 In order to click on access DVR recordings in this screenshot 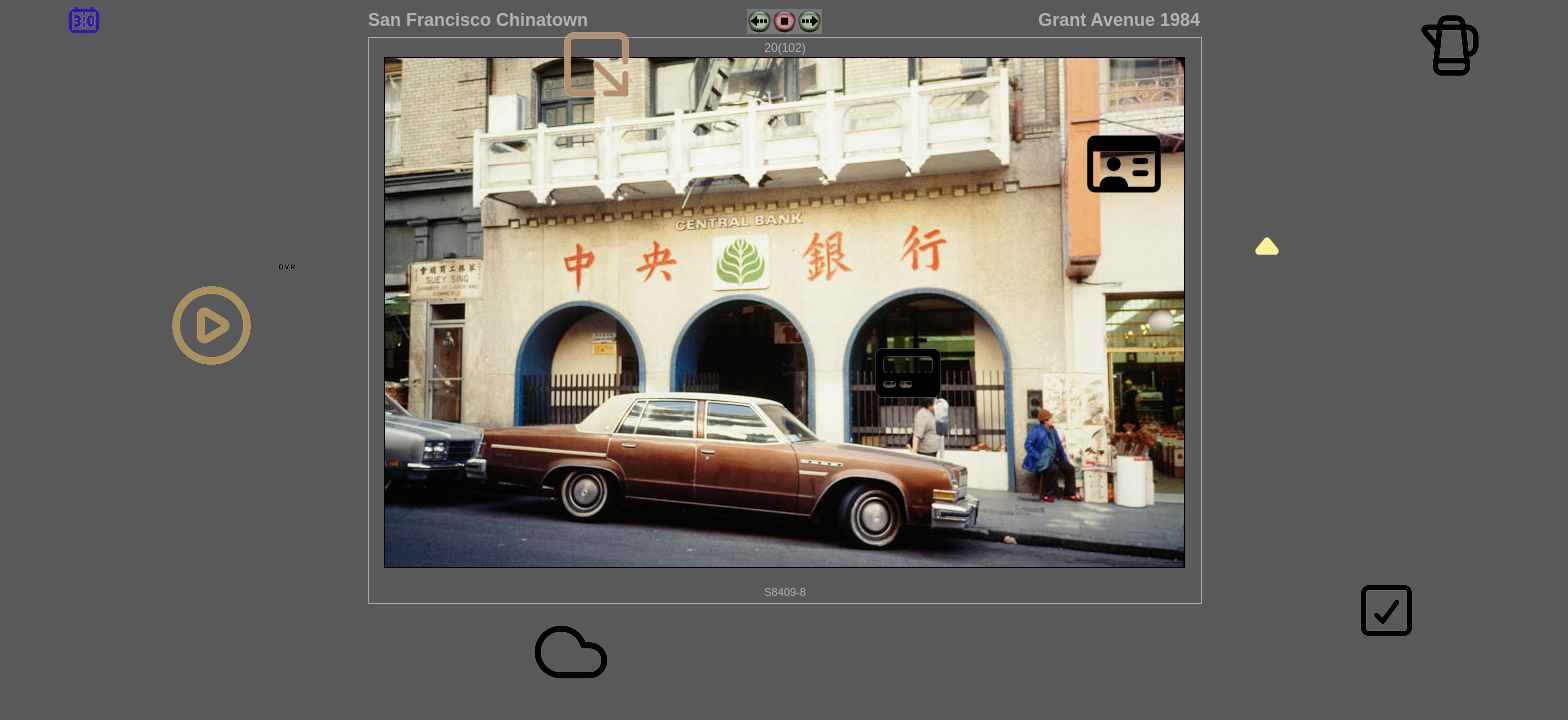, I will do `click(287, 267)`.